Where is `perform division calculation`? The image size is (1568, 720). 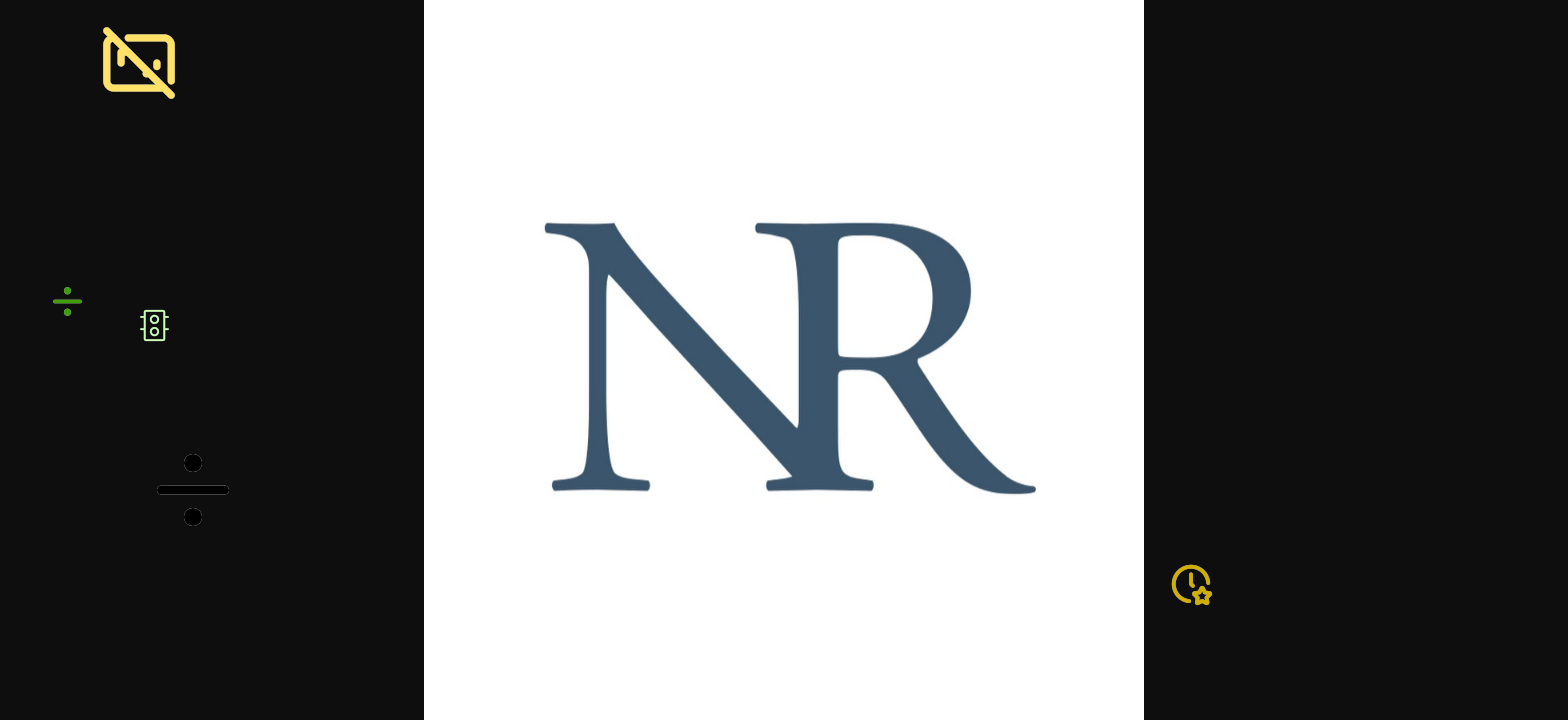 perform division calculation is located at coordinates (193, 490).